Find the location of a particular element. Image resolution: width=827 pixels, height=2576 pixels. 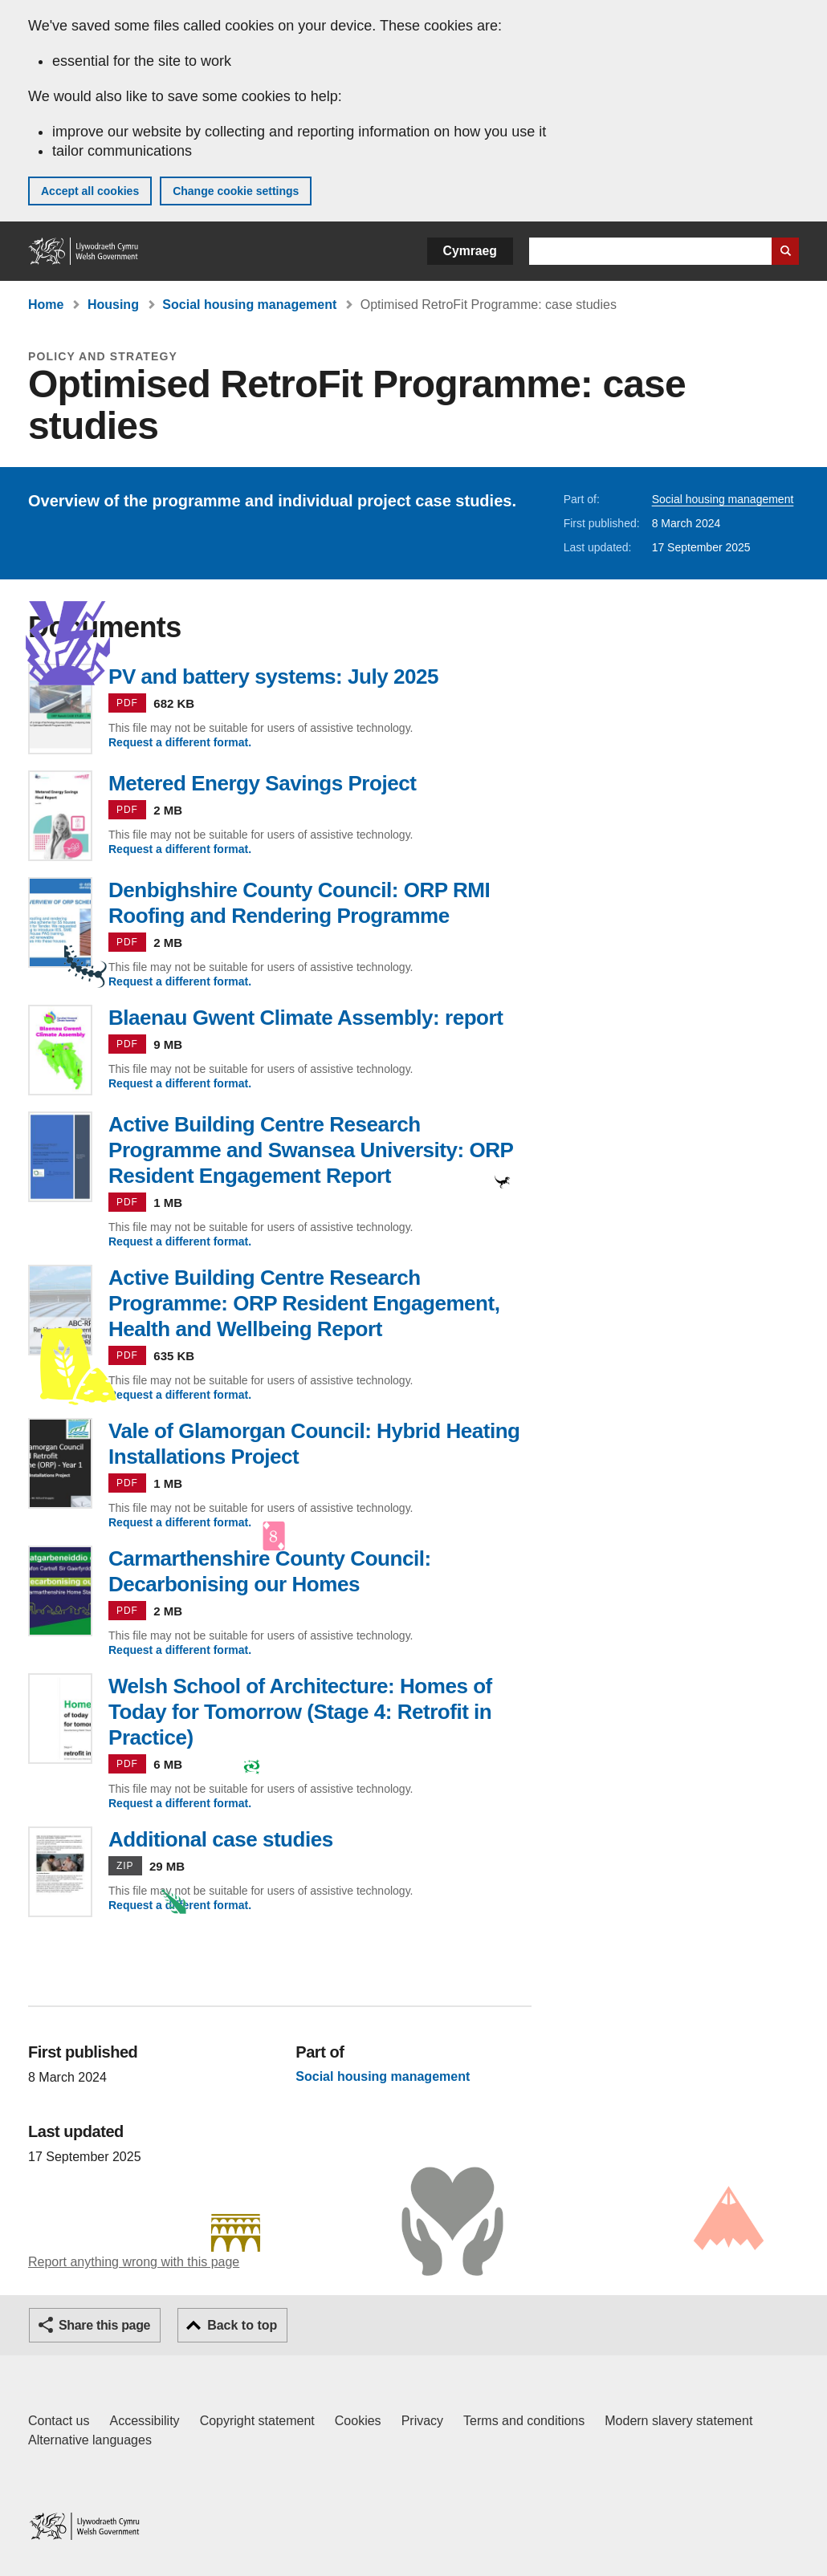

indicates energy discharge or power dispersal is located at coordinates (67, 643).